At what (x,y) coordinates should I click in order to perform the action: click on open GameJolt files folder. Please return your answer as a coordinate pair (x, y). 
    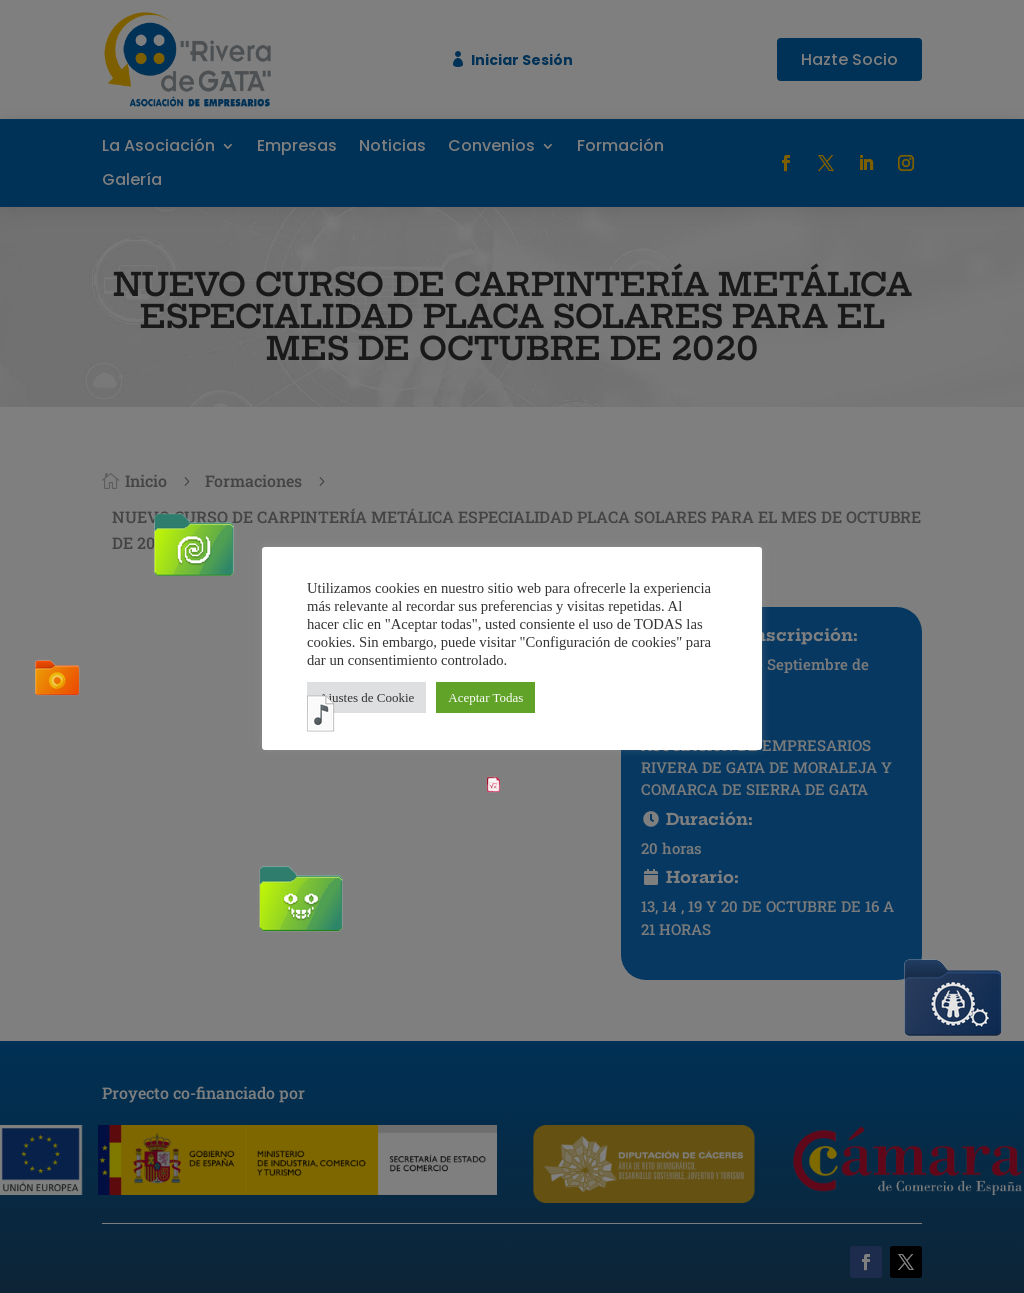
    Looking at the image, I should click on (194, 547).